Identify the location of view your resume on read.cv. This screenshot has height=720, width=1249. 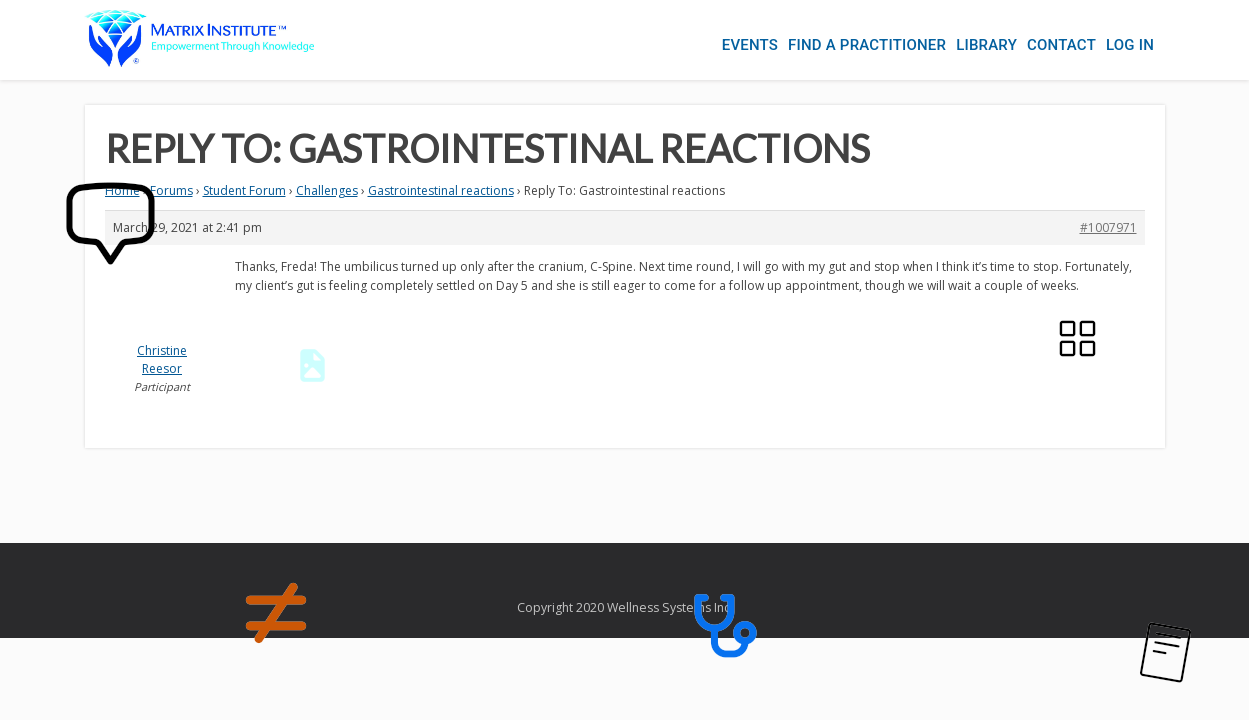
(1165, 652).